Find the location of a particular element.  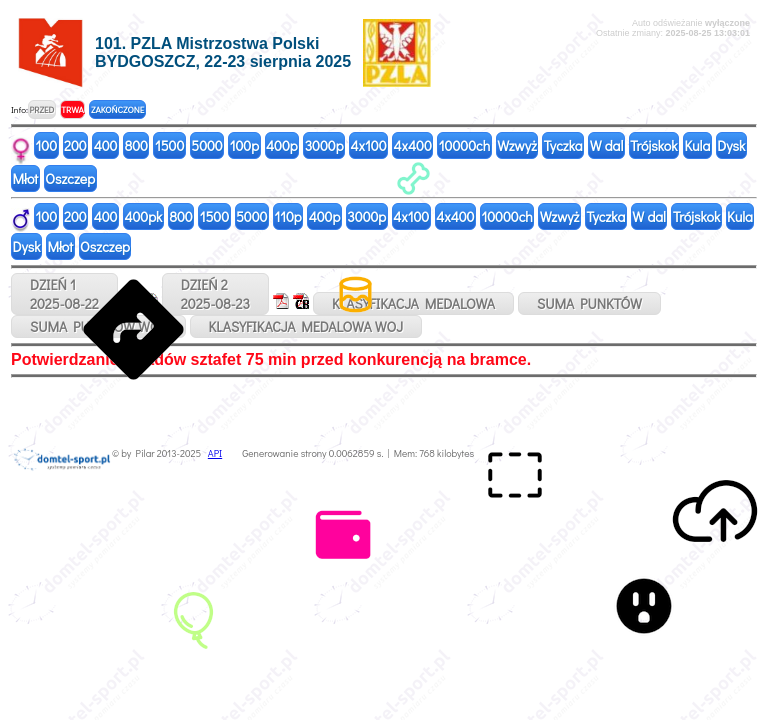

navigate to directions or routing options is located at coordinates (133, 329).